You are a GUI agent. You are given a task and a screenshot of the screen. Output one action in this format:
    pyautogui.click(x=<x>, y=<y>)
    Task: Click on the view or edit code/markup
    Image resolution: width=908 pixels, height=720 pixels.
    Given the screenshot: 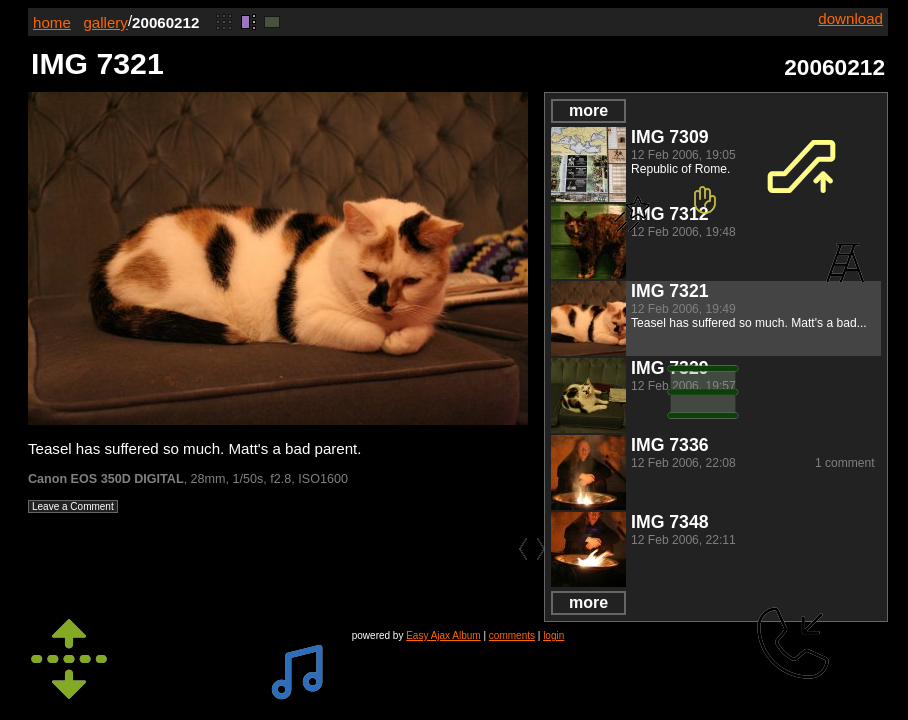 What is the action you would take?
    pyautogui.click(x=532, y=549)
    